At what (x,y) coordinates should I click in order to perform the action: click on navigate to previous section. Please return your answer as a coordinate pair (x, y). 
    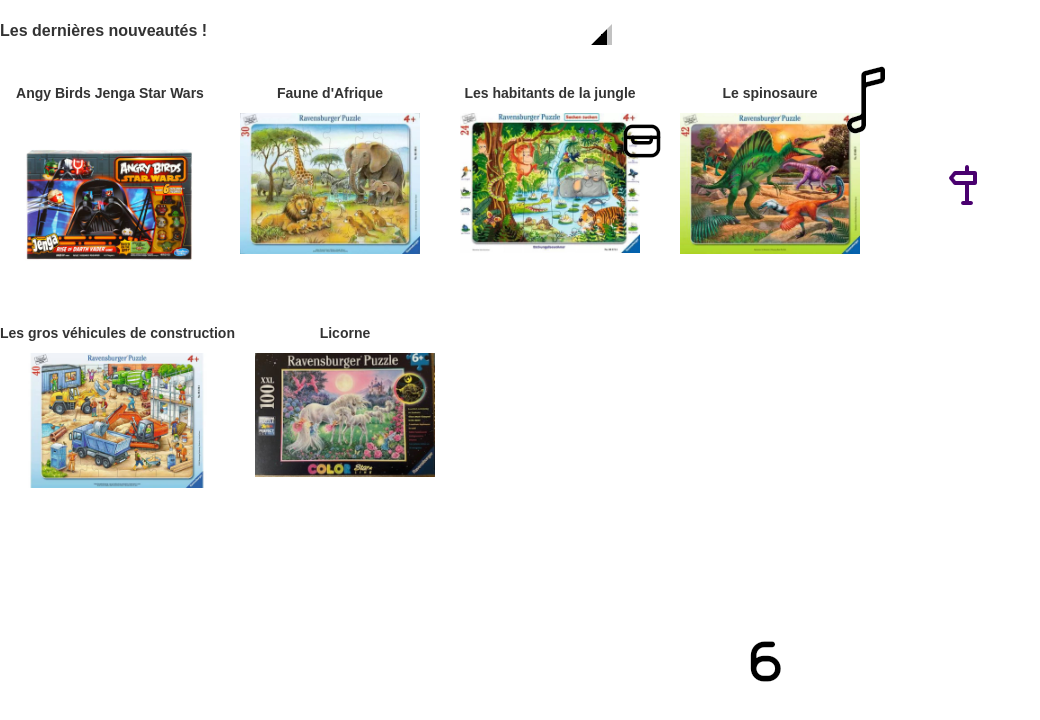
    Looking at the image, I should click on (963, 185).